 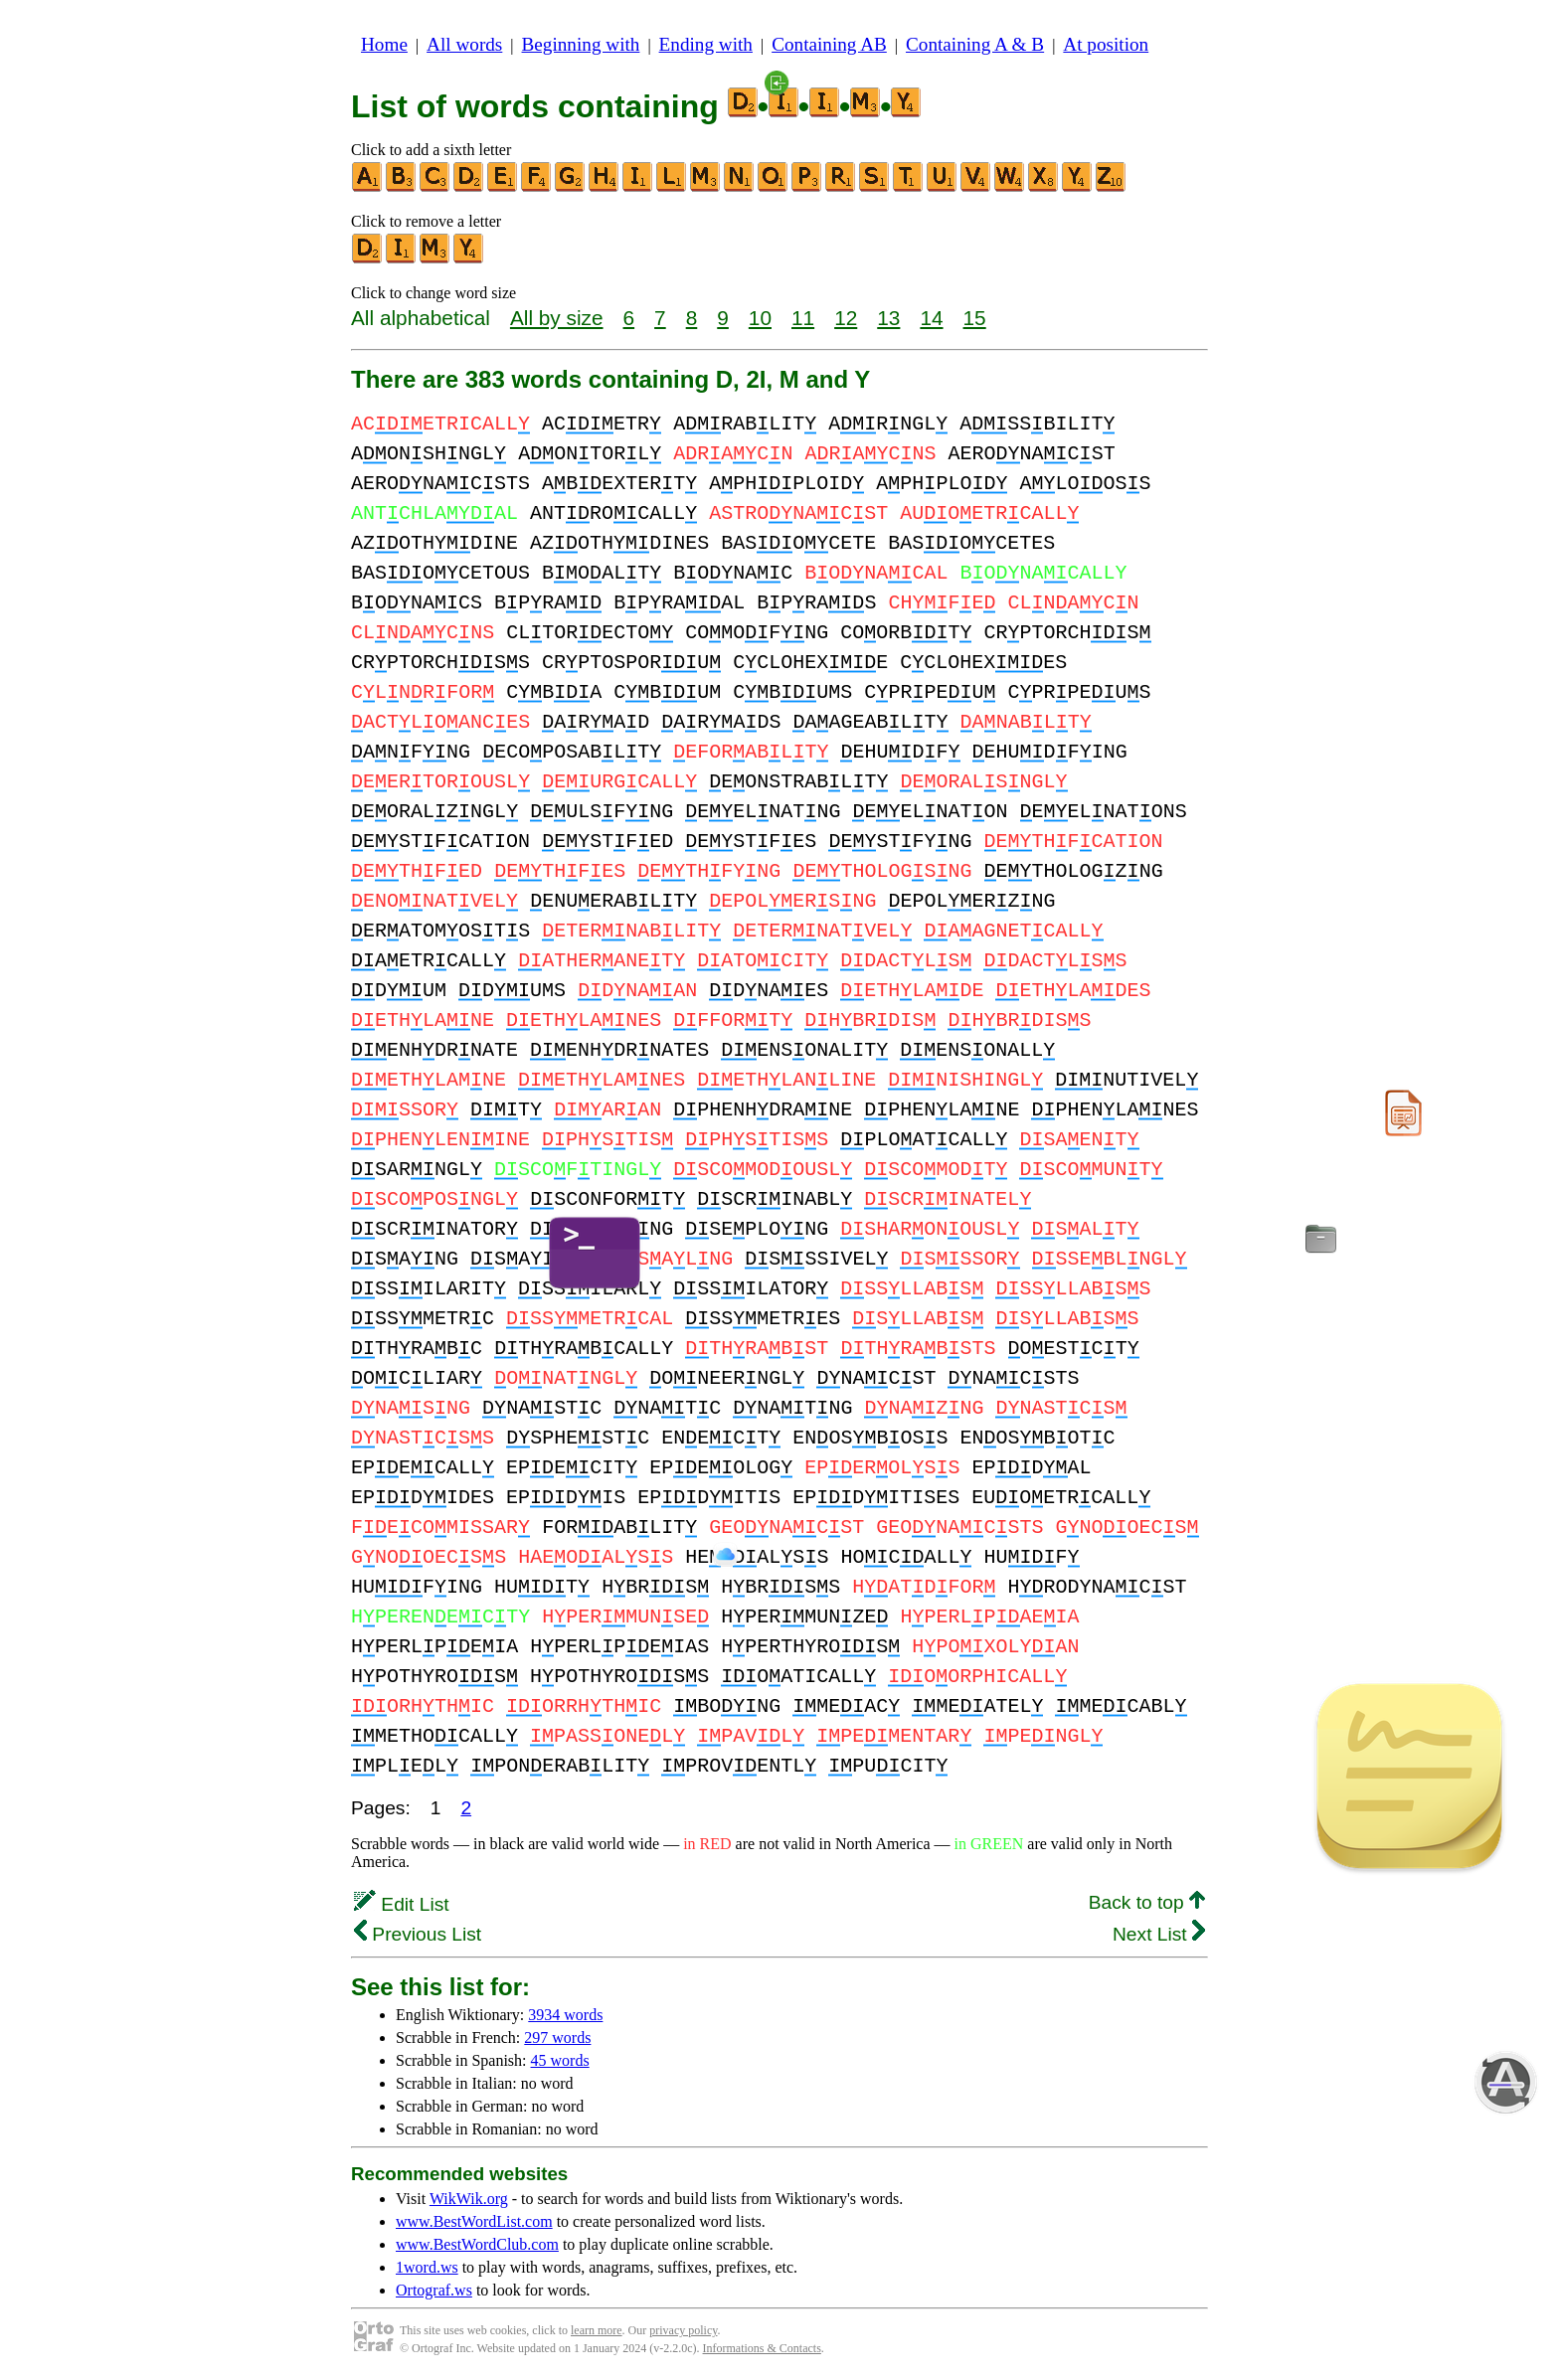 I want to click on open iCloud+ settings and storage management, so click(x=725, y=1554).